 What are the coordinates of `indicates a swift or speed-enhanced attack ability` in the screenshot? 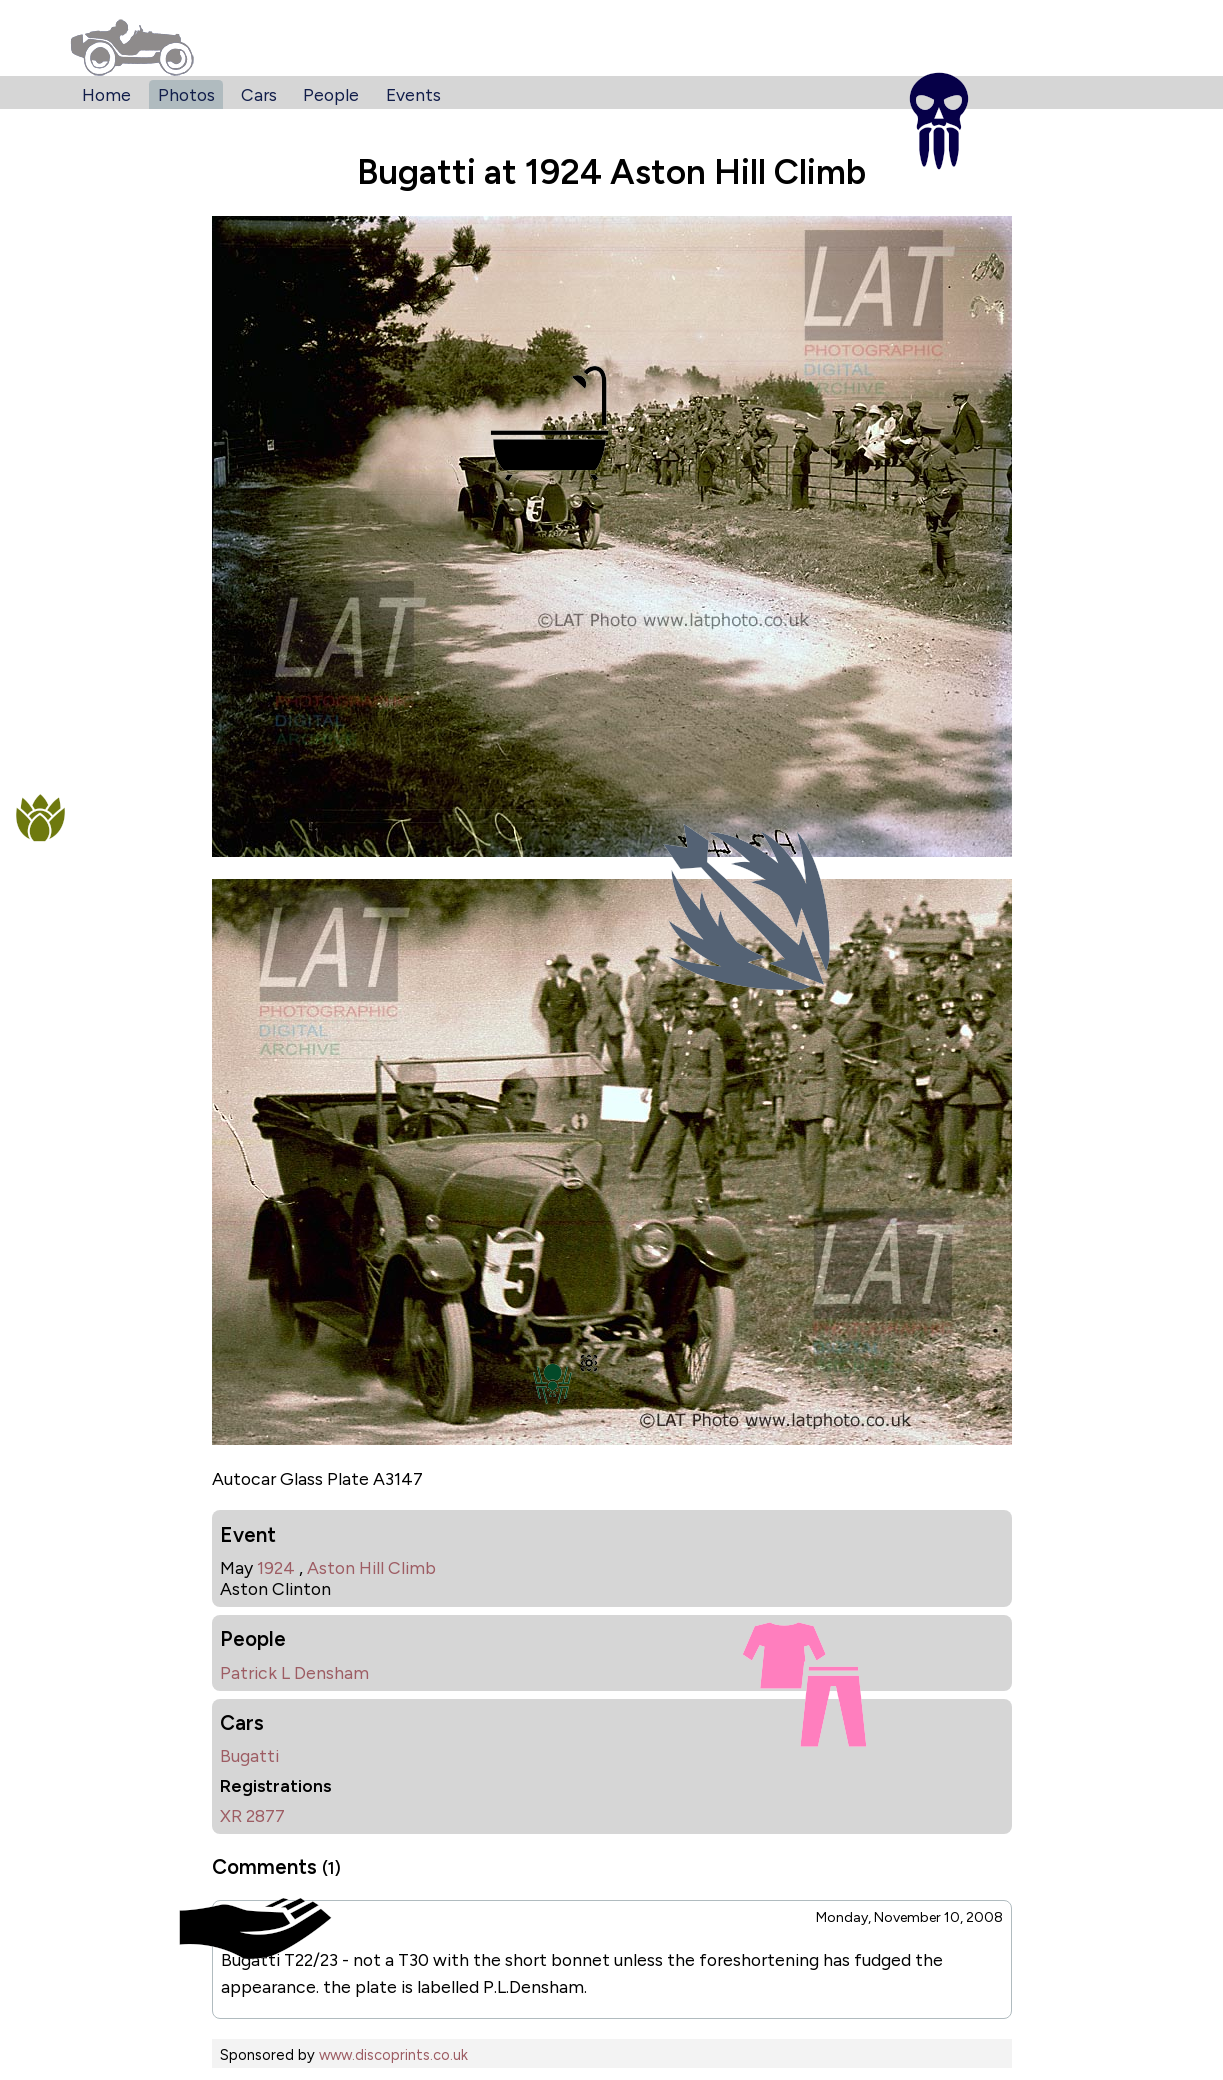 It's located at (747, 907).